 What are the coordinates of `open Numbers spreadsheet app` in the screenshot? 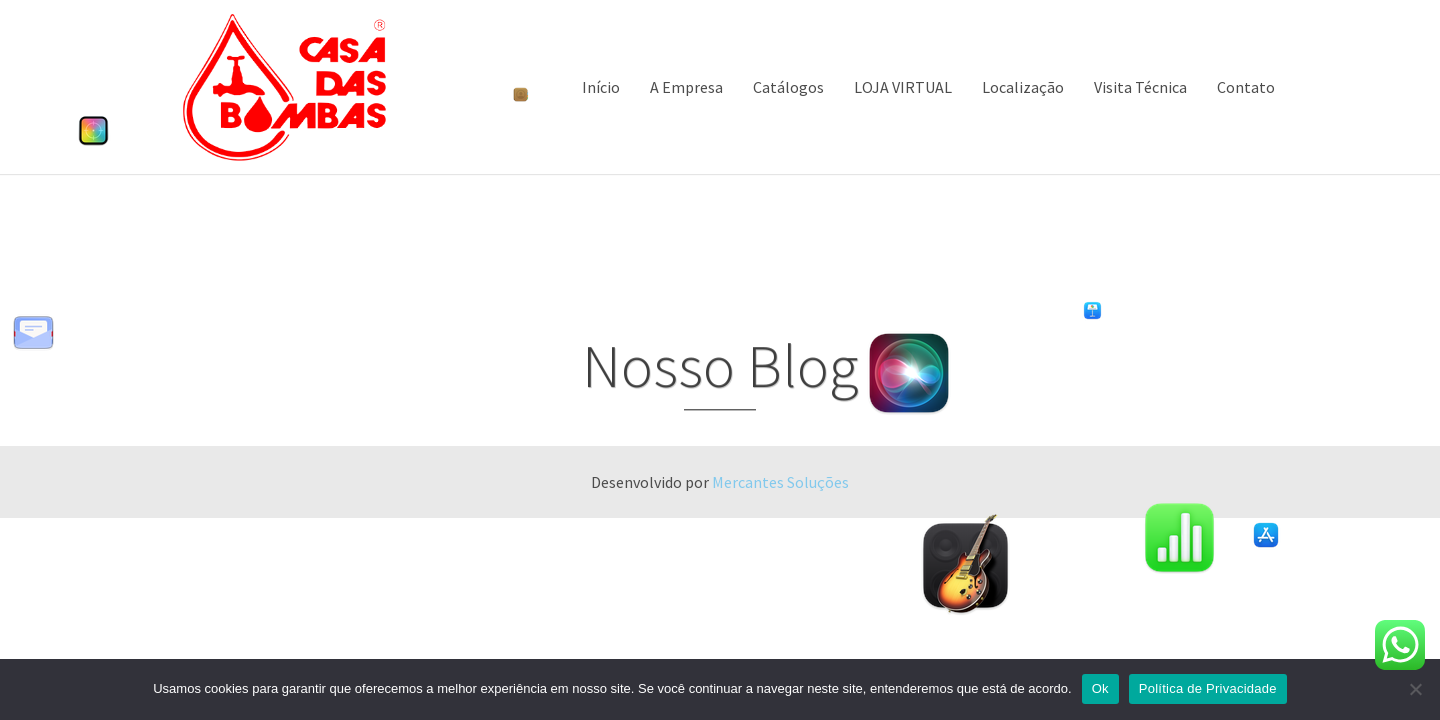 It's located at (1179, 537).